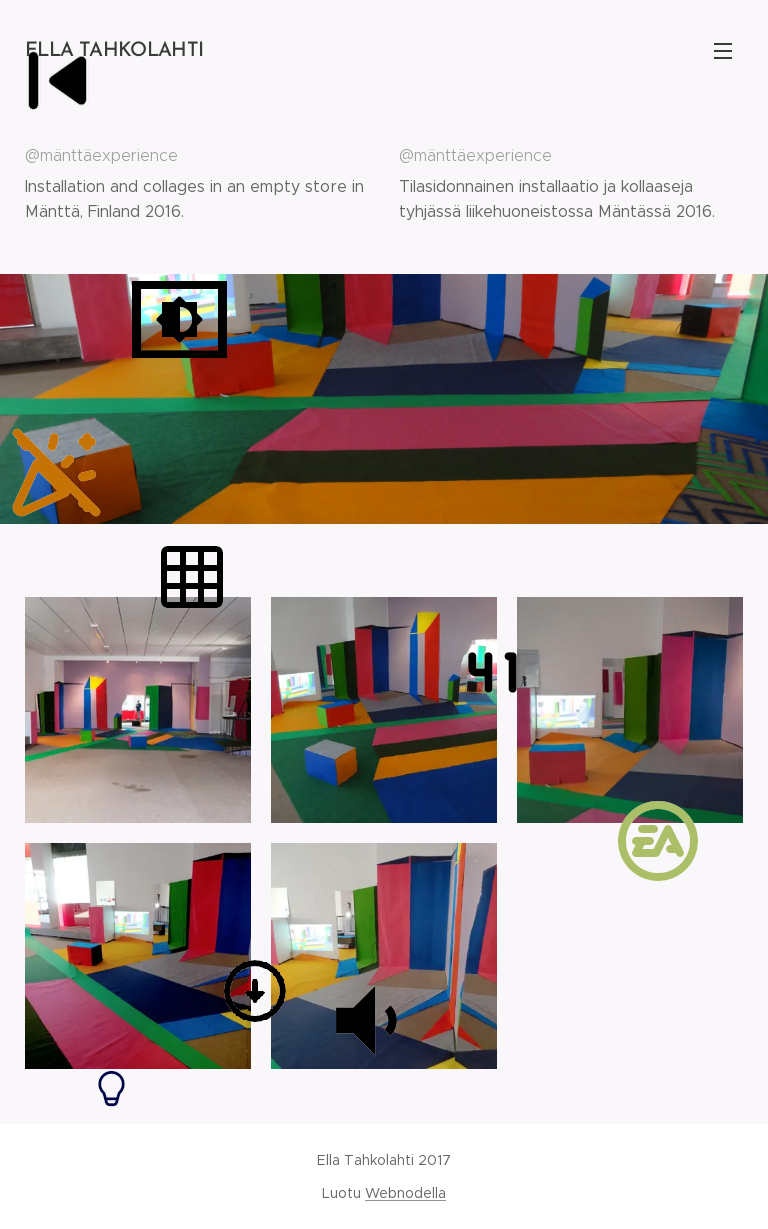  I want to click on access tips or suggestions, so click(111, 1088).